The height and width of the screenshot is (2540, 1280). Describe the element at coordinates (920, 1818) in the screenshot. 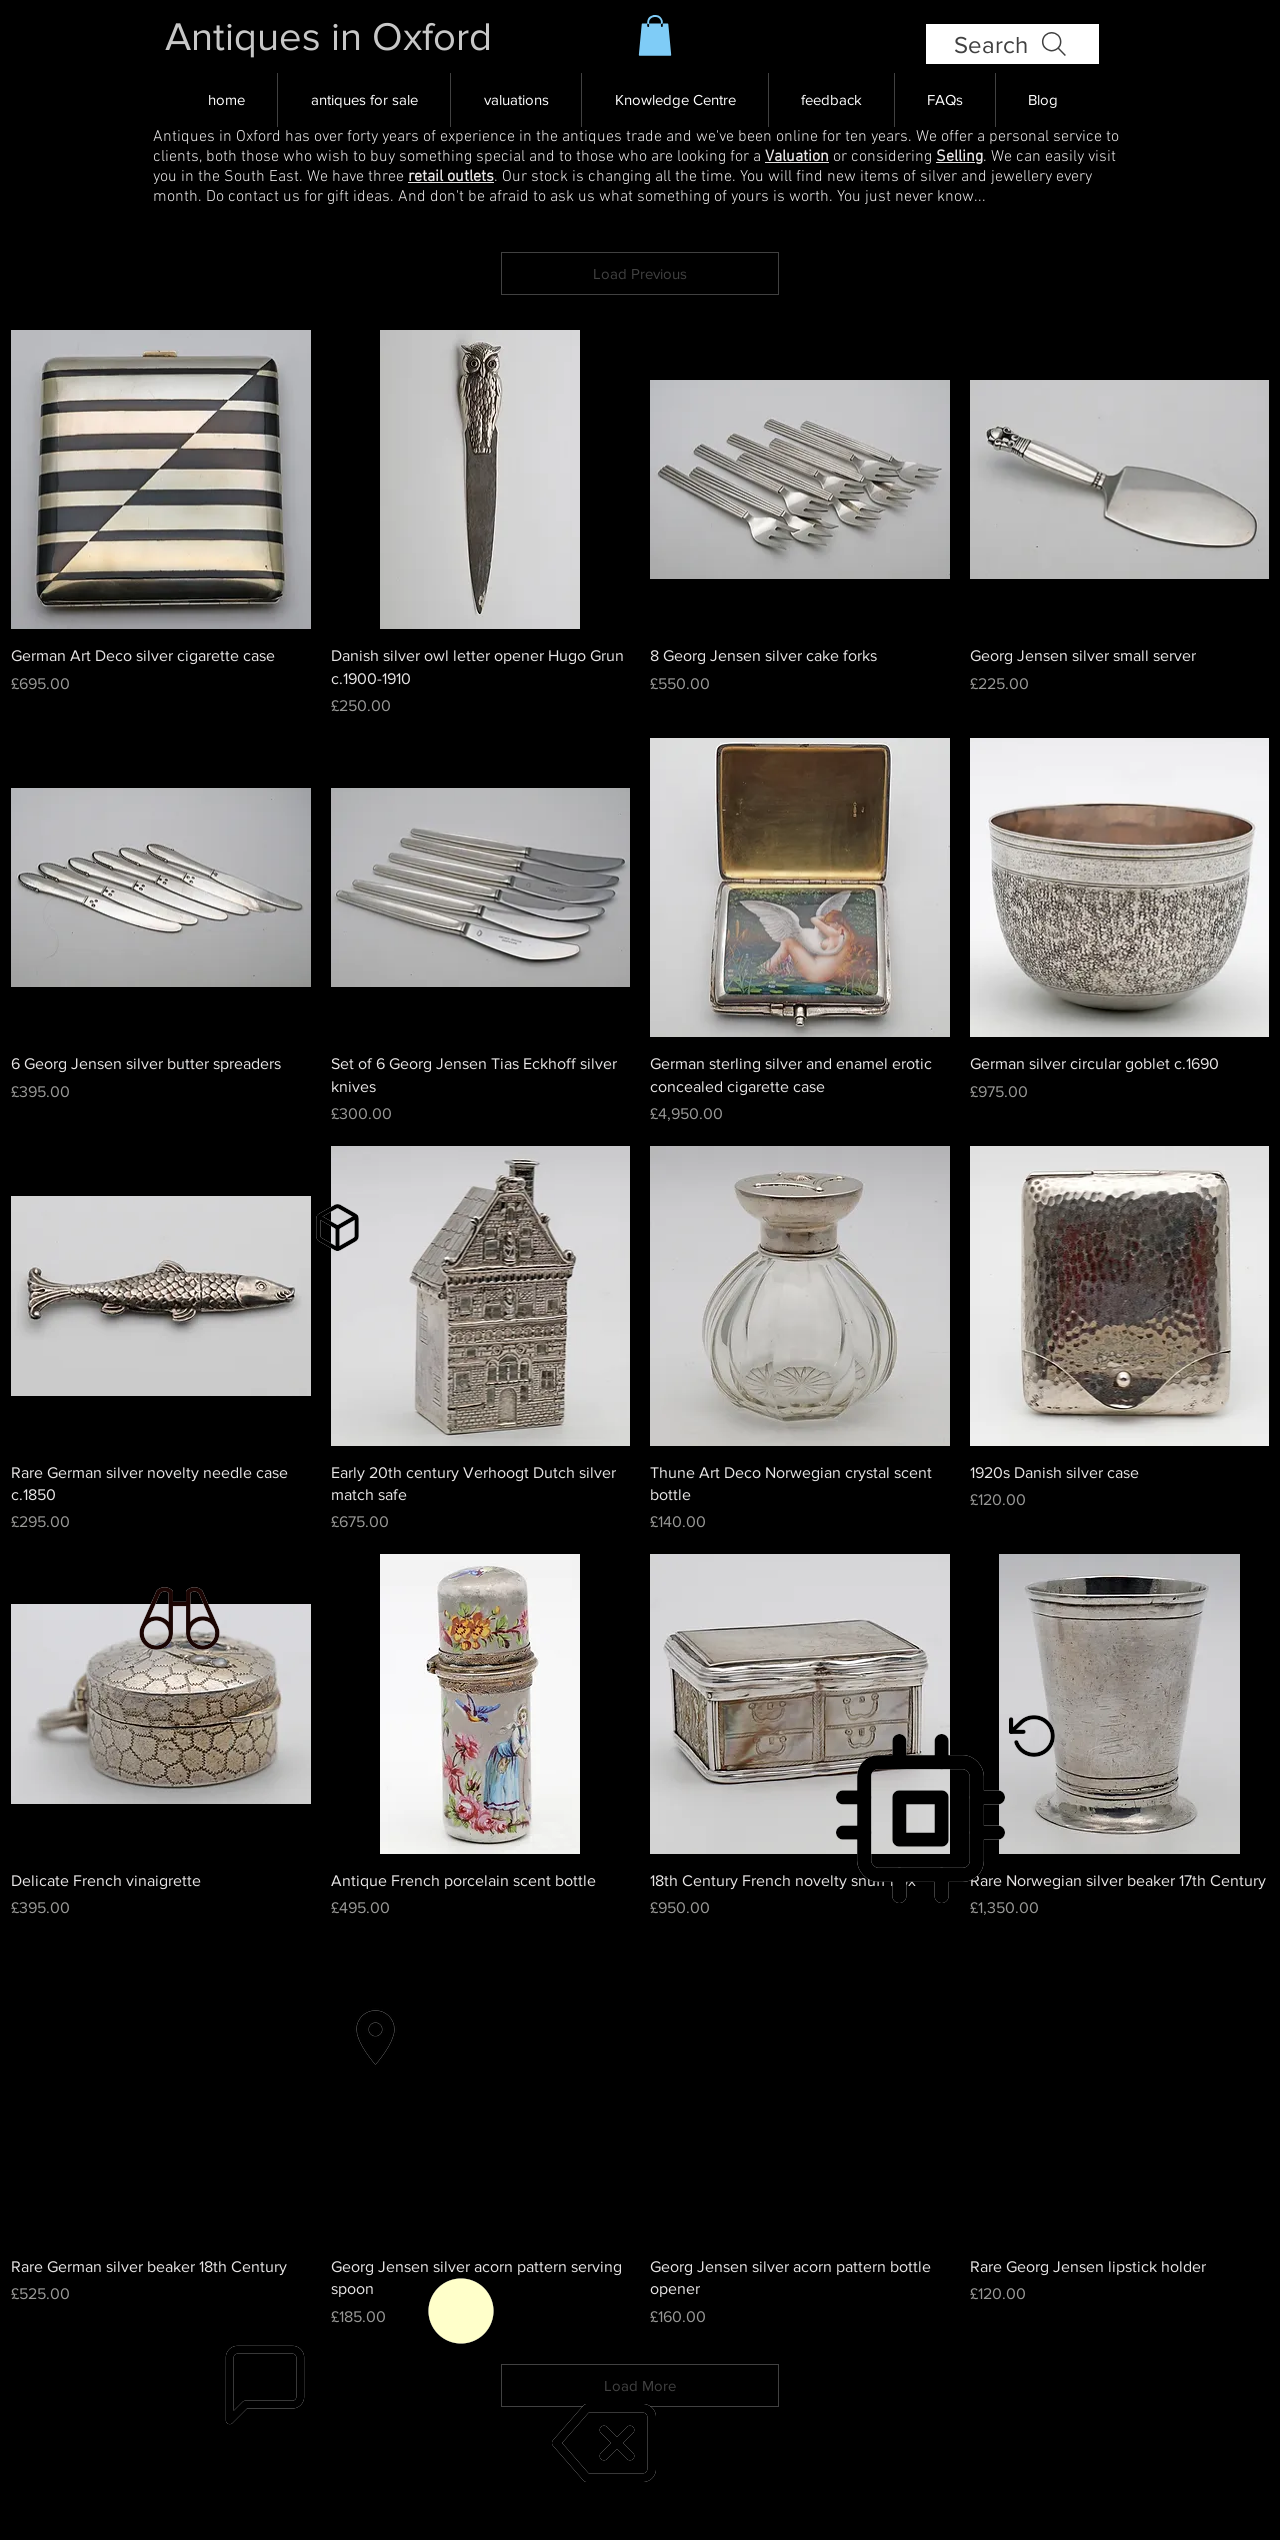

I see `view processor or system performance` at that location.